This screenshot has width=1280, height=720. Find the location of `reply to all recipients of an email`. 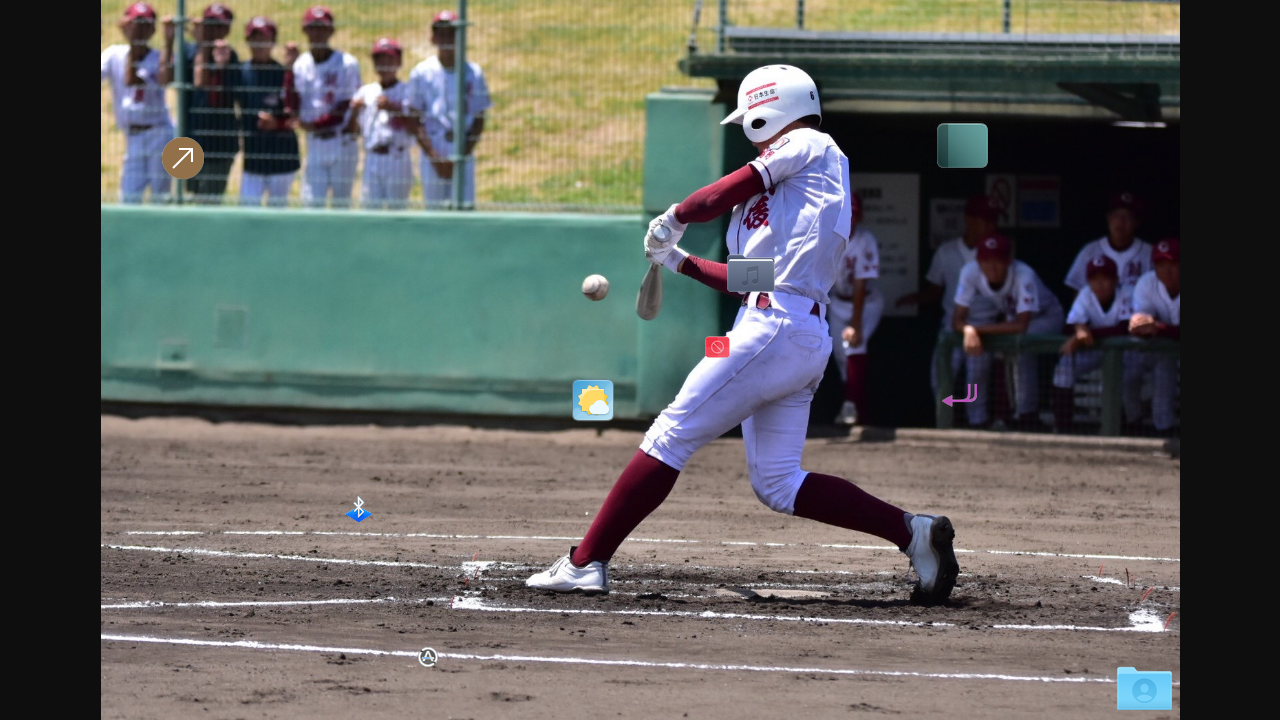

reply to all recipients of an email is located at coordinates (959, 393).